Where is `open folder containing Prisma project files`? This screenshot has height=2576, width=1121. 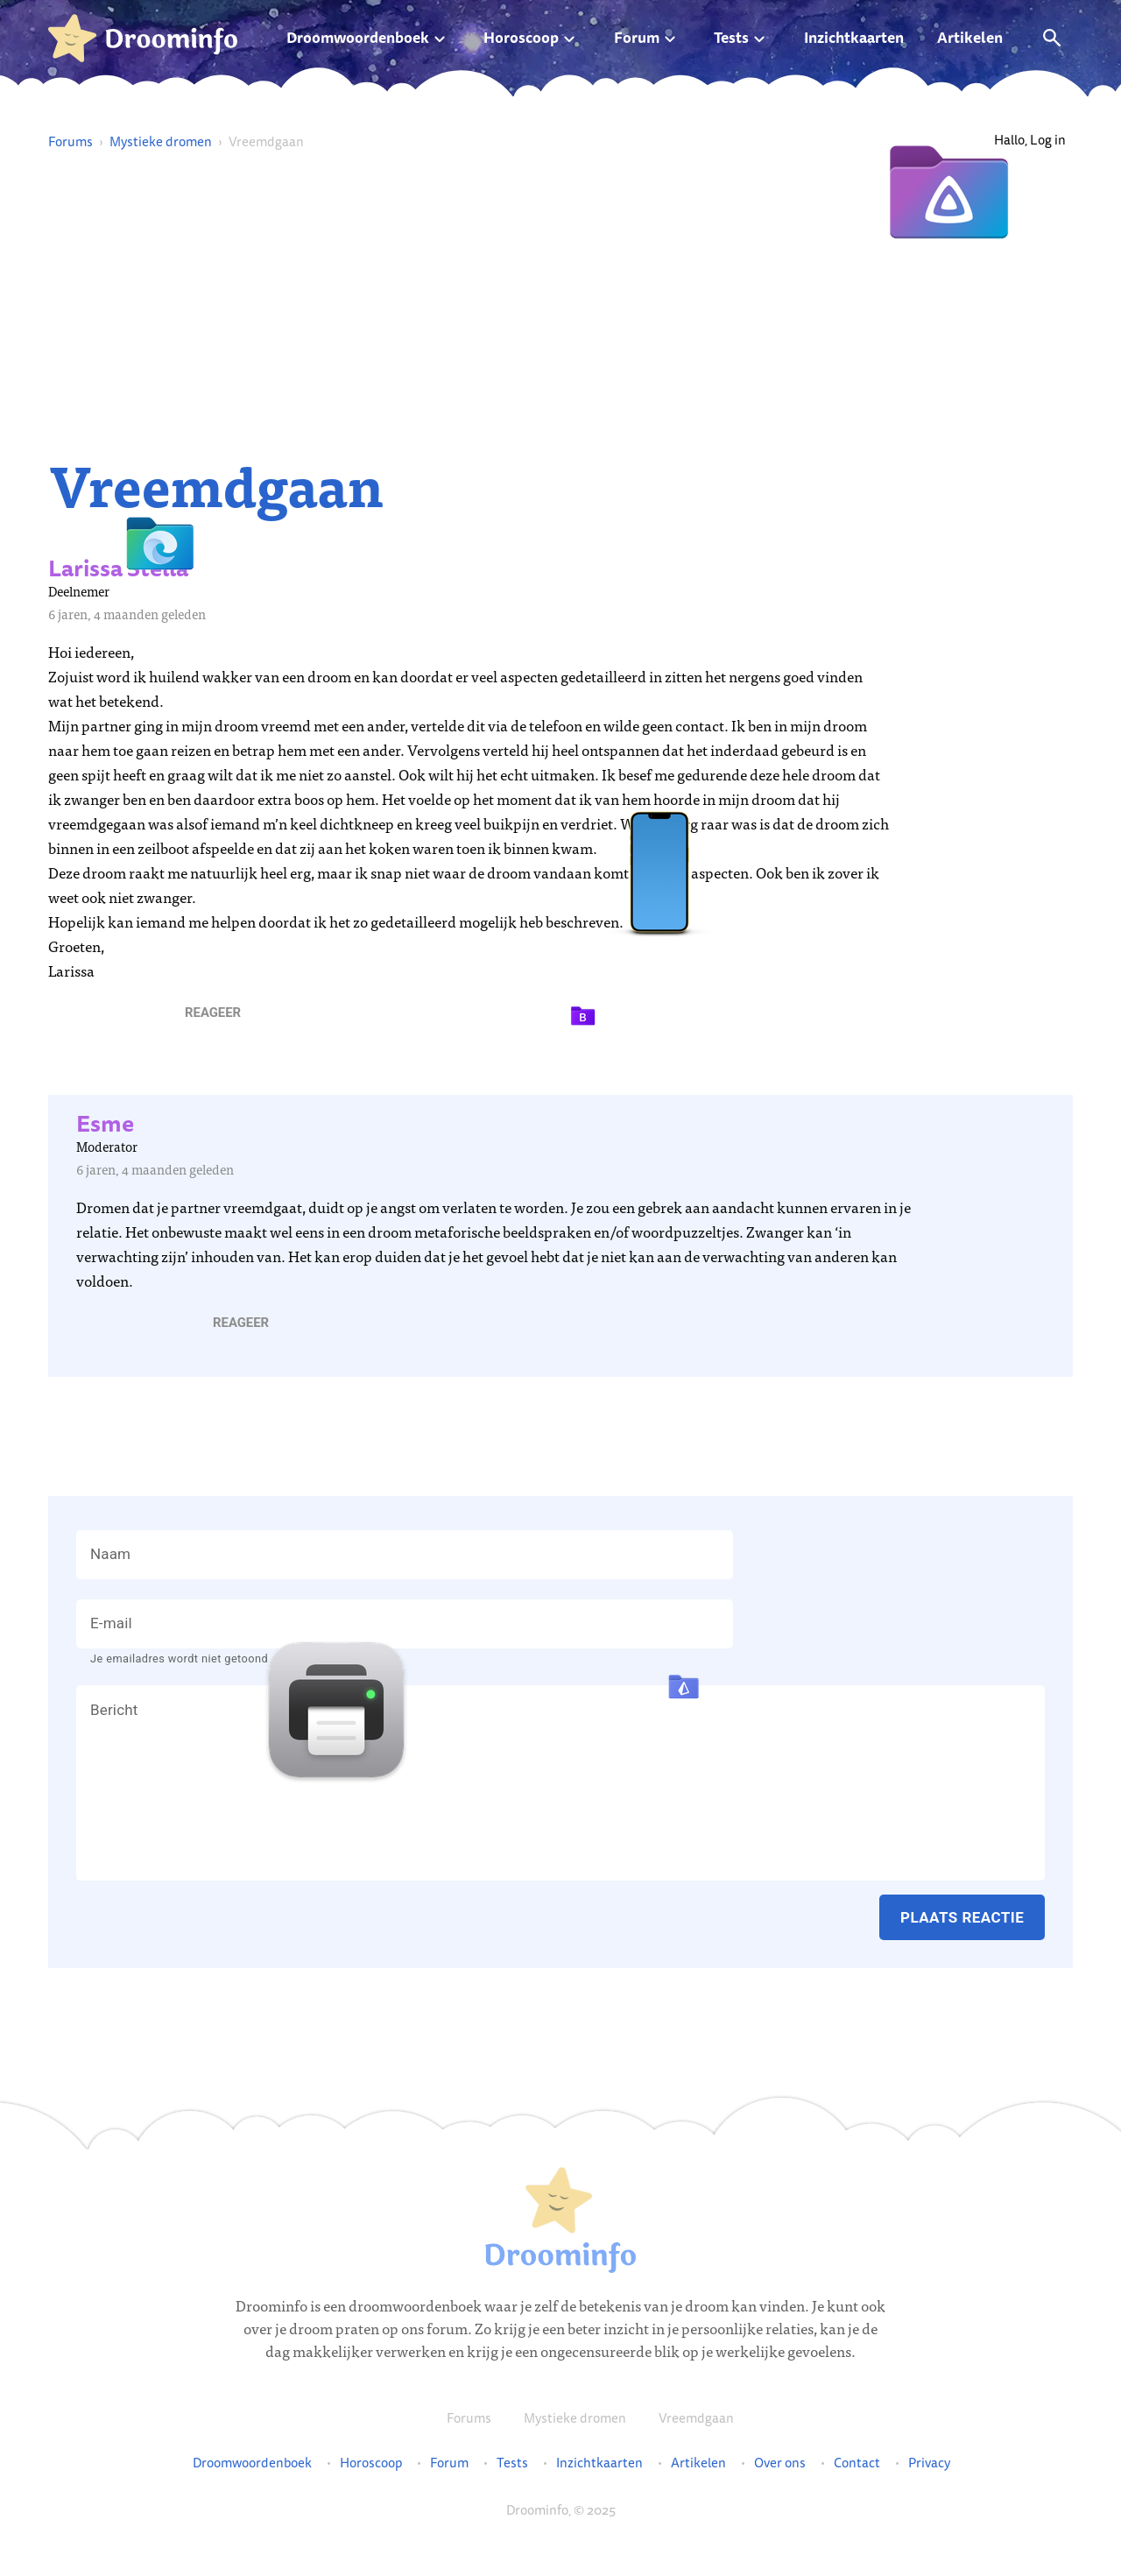
open folder containing Prisma project files is located at coordinates (683, 1687).